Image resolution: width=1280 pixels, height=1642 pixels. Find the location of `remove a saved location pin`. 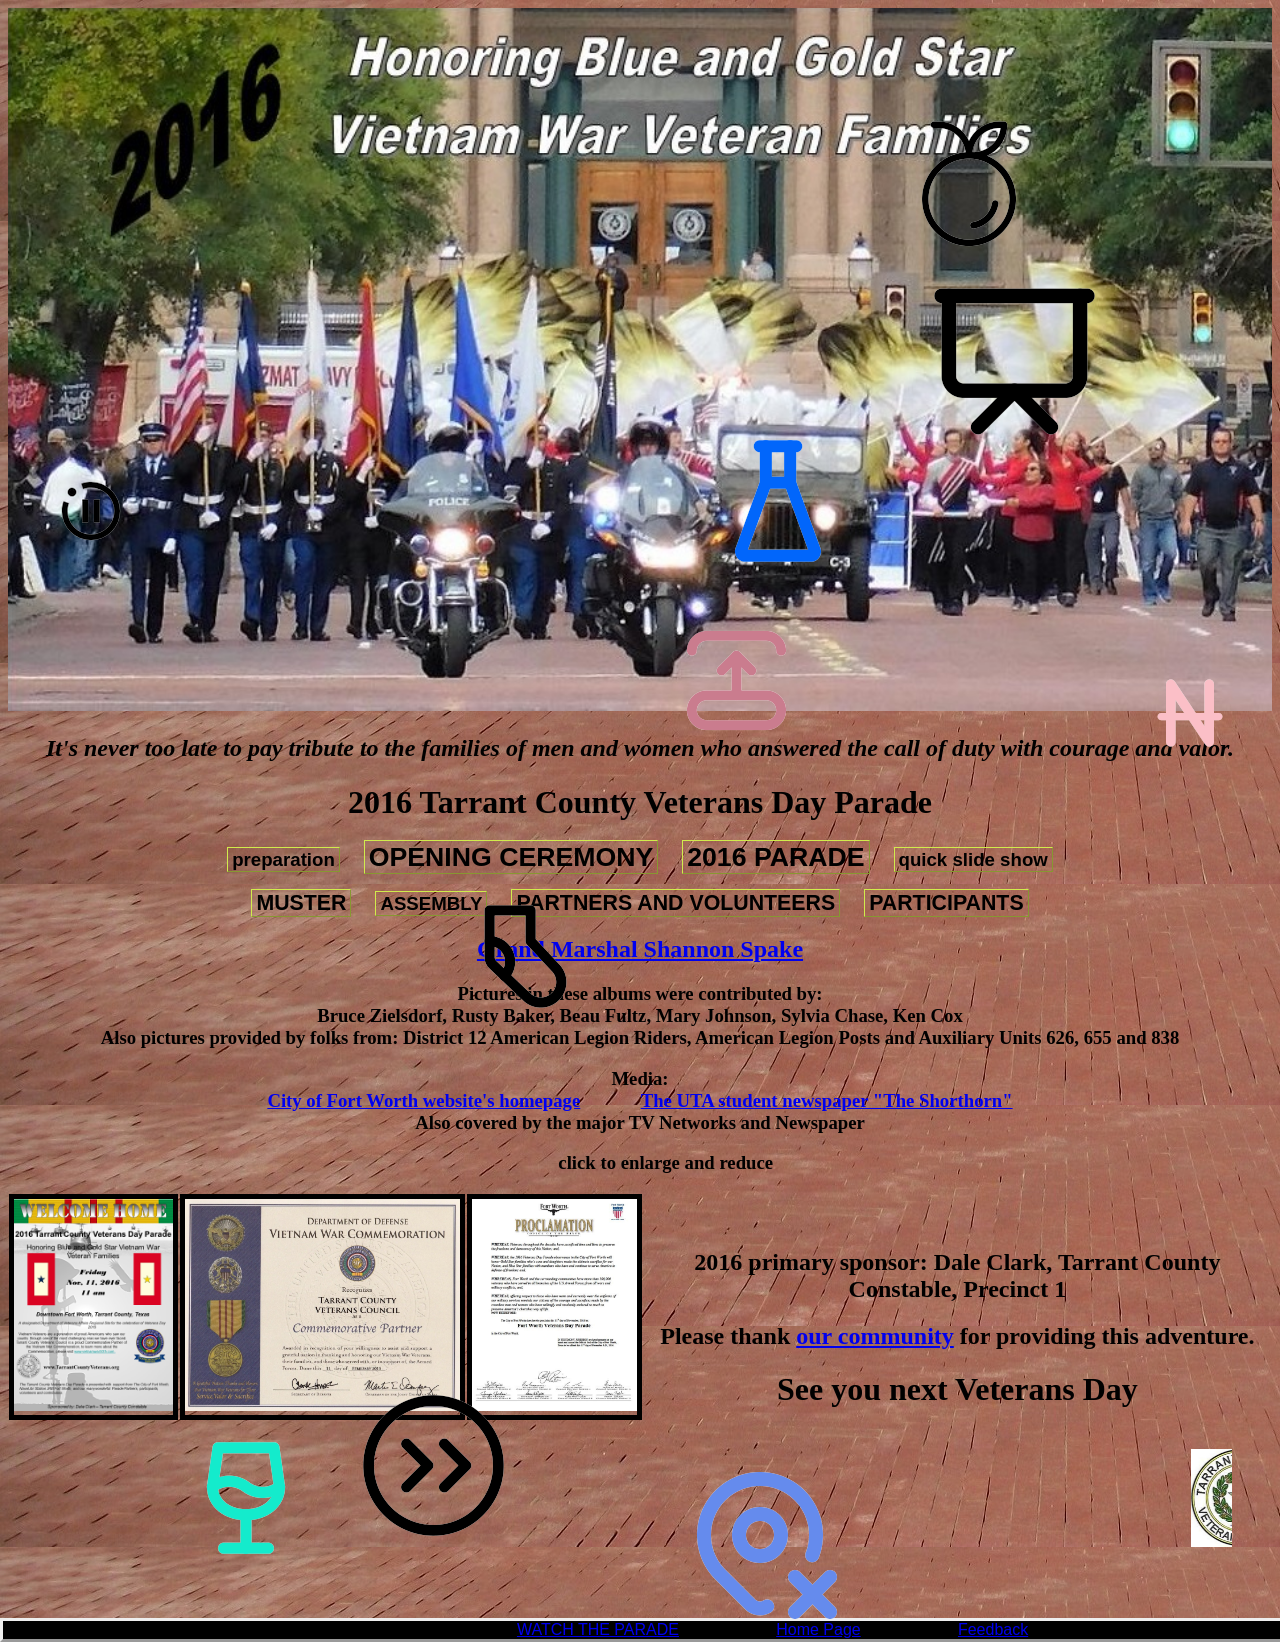

remove a saved location pin is located at coordinates (760, 1542).